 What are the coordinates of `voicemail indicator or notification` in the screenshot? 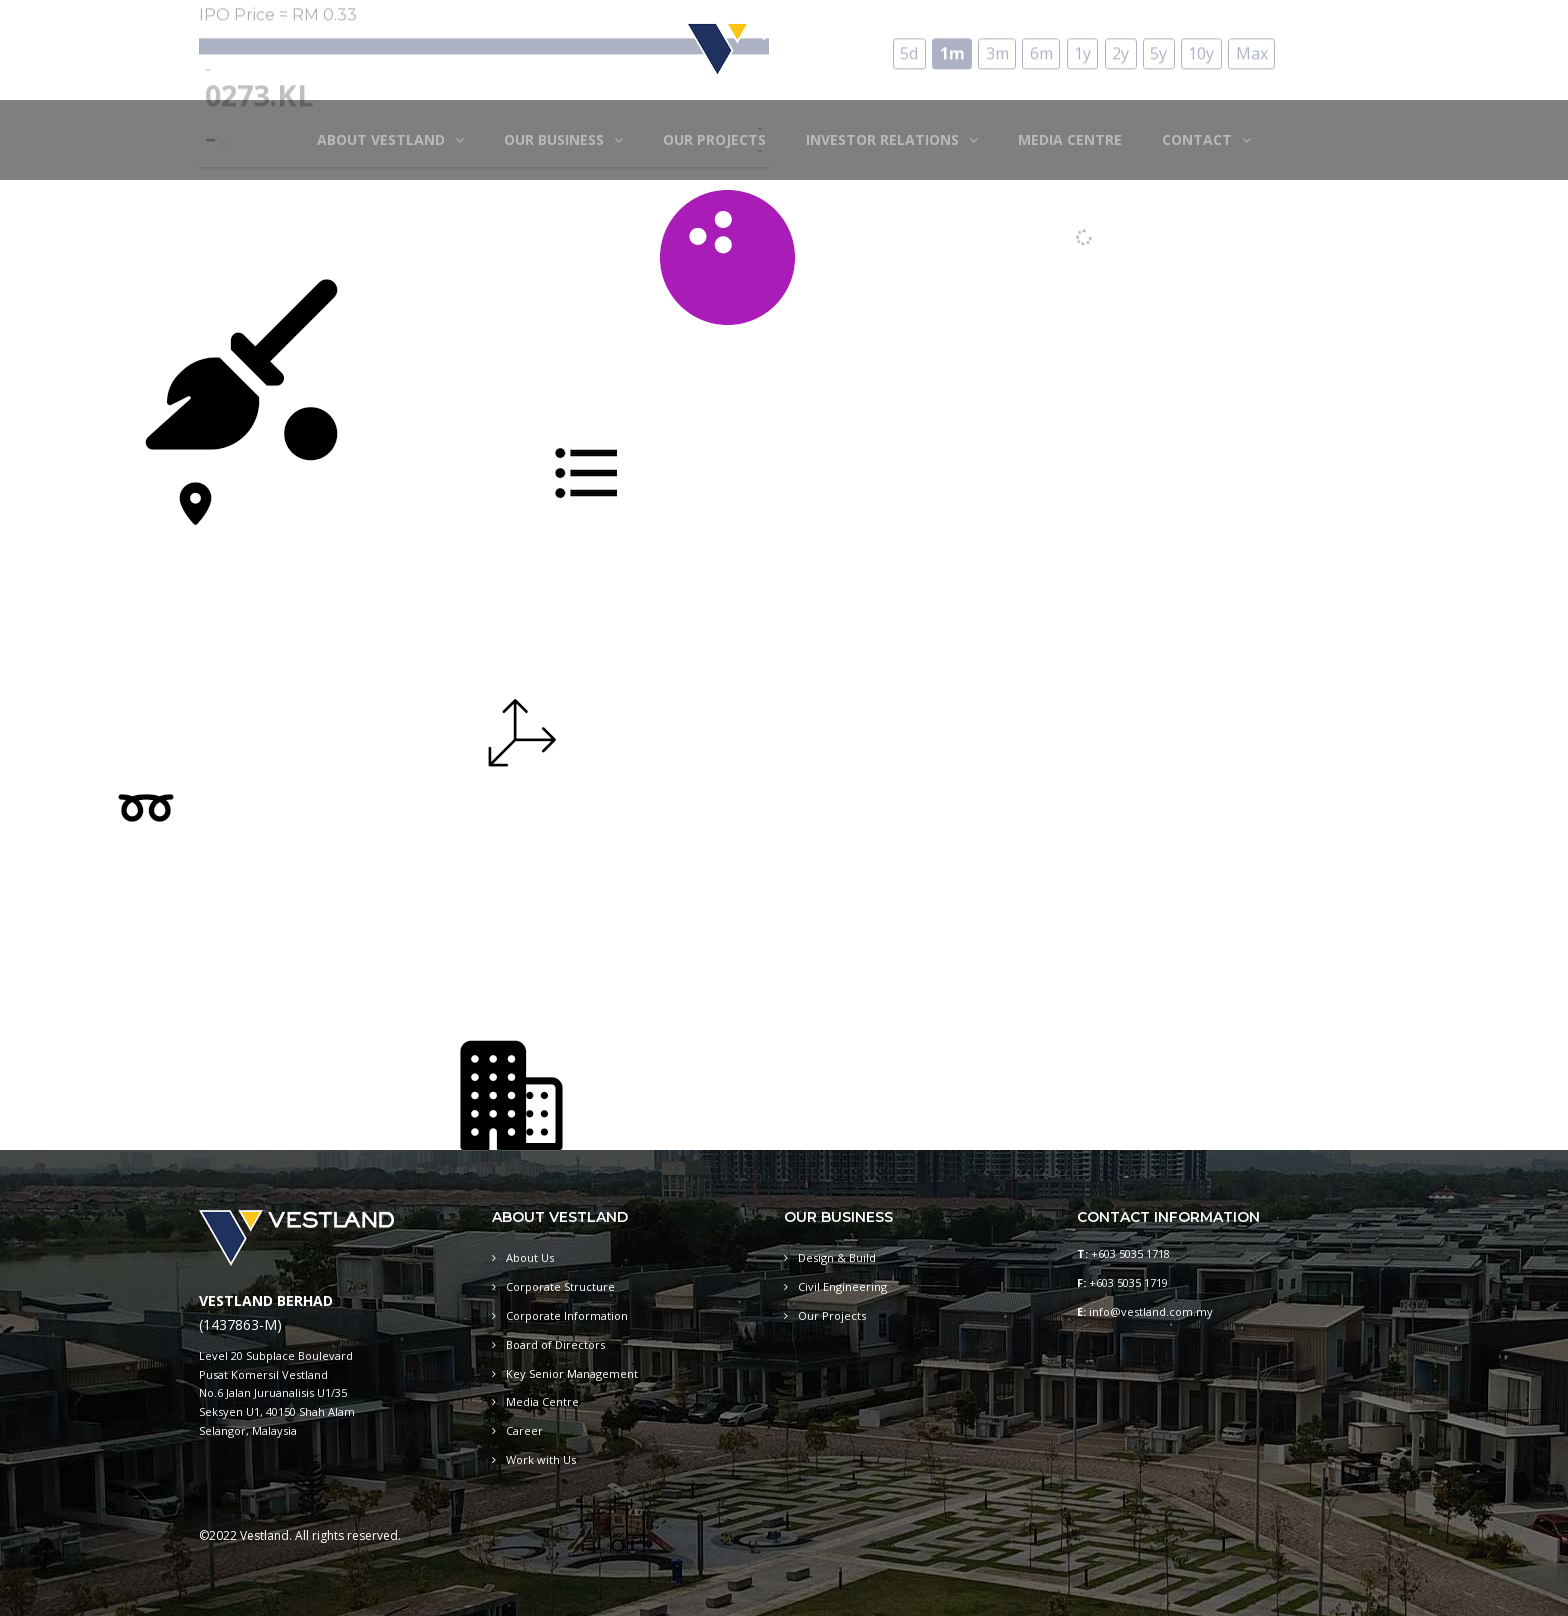 It's located at (146, 808).